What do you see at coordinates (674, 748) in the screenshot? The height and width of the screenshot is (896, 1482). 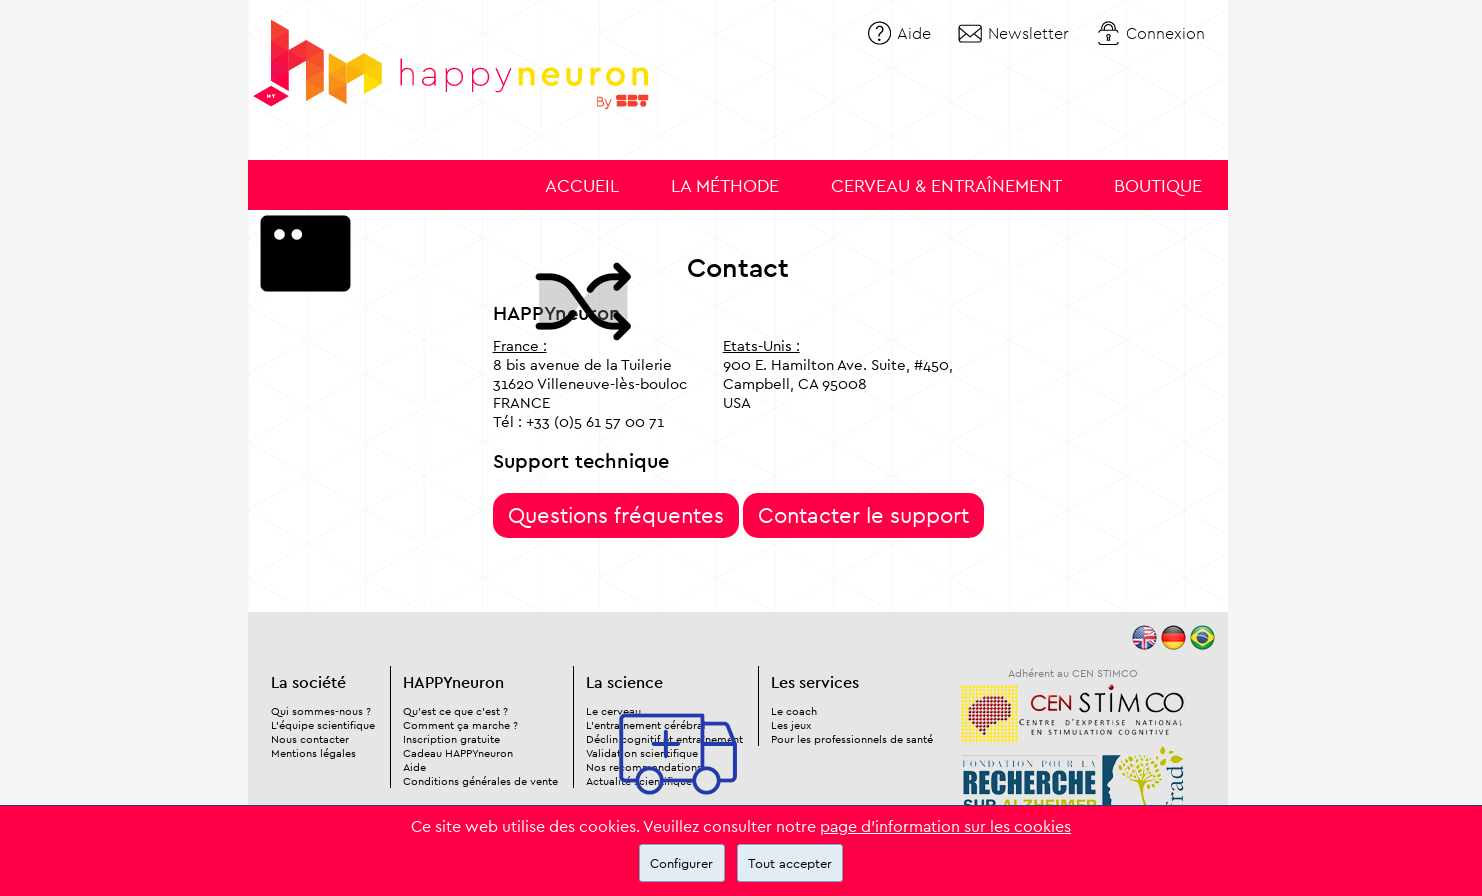 I see `access emergency medical services` at bounding box center [674, 748].